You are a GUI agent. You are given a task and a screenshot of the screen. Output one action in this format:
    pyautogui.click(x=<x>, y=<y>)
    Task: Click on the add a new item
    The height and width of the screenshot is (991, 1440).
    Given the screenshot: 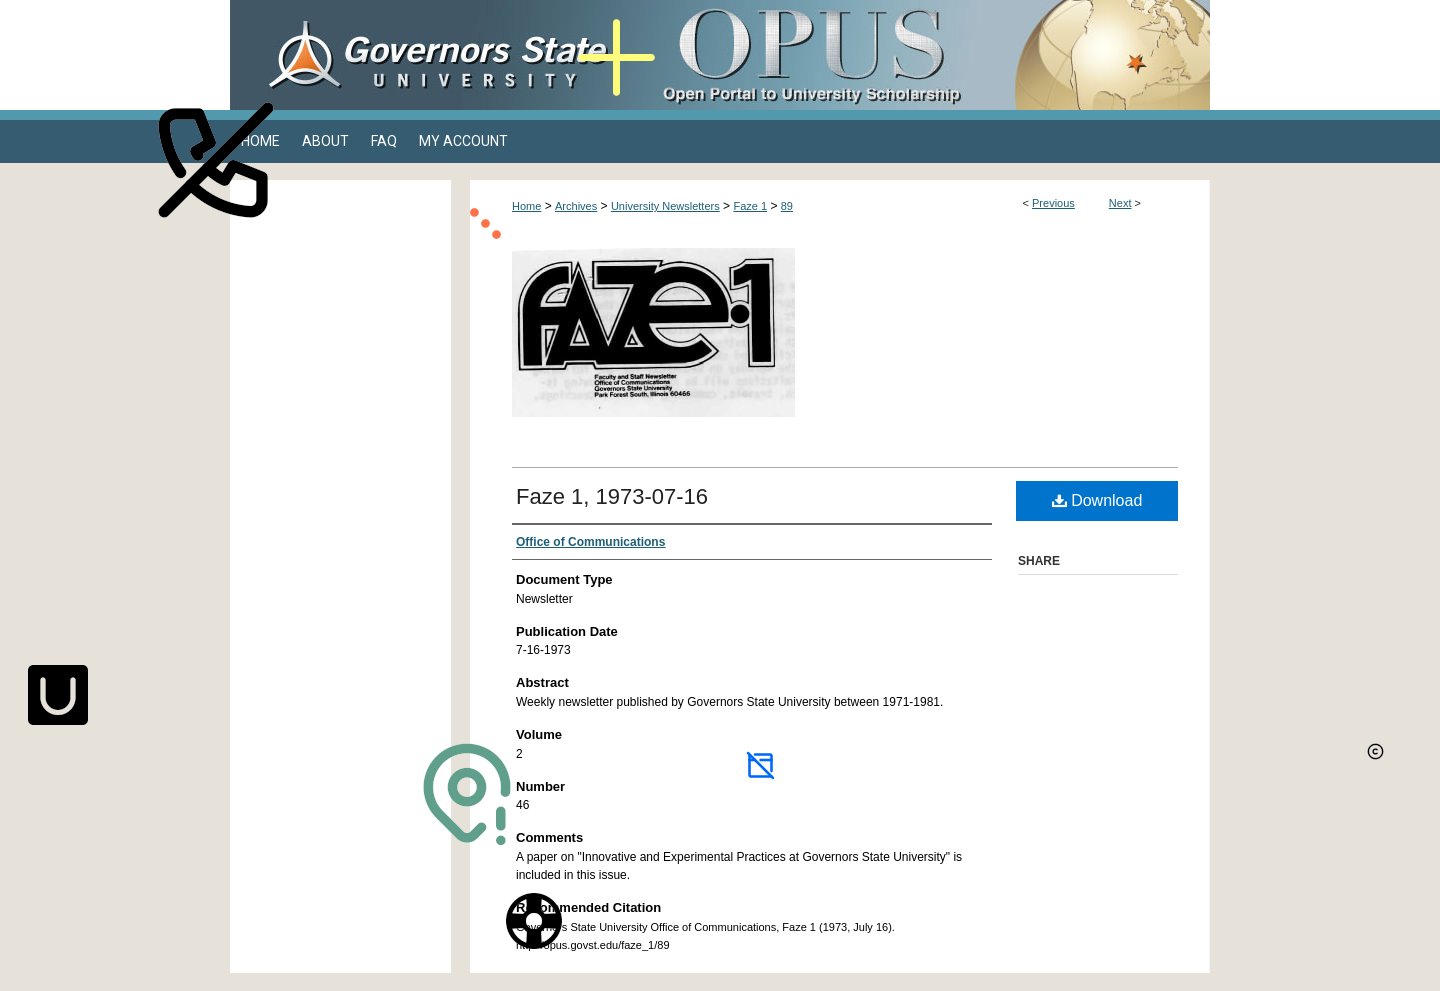 What is the action you would take?
    pyautogui.click(x=616, y=57)
    